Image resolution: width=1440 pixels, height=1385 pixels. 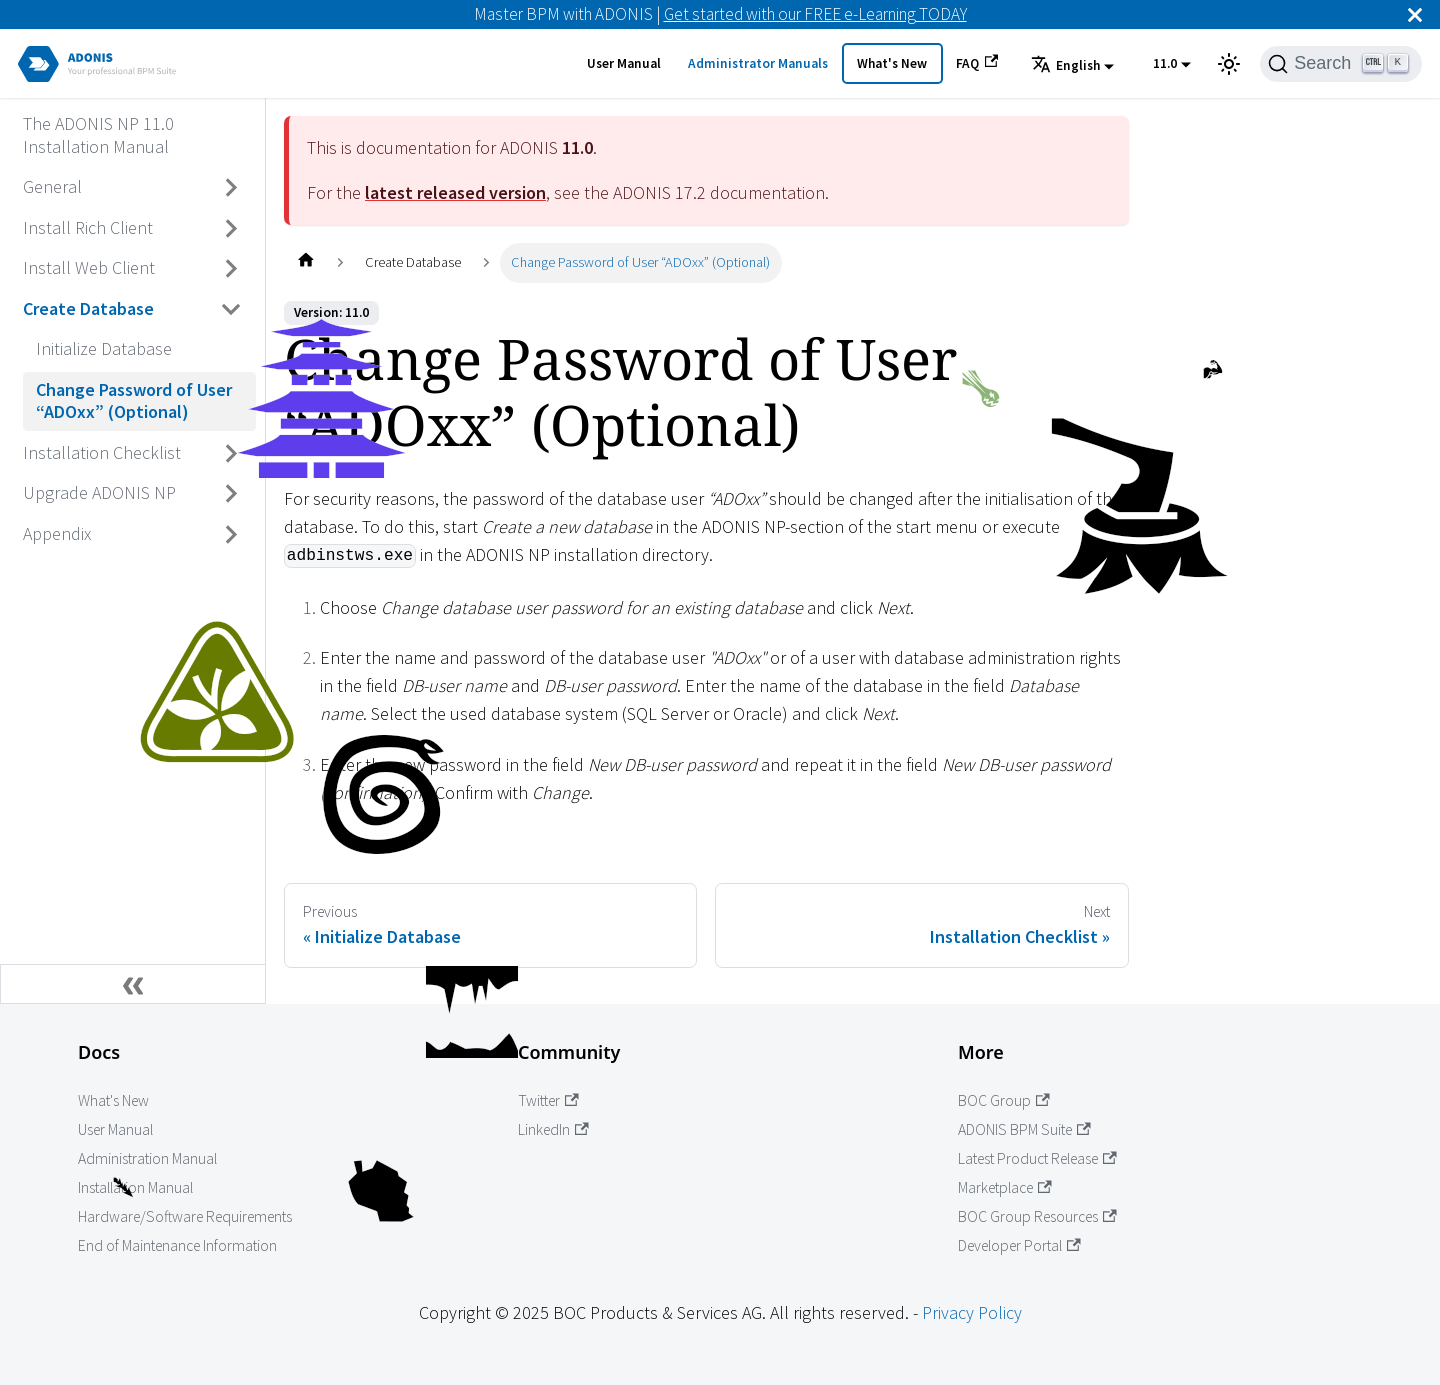 I want to click on select tanzania as your country or region, so click(x=381, y=1191).